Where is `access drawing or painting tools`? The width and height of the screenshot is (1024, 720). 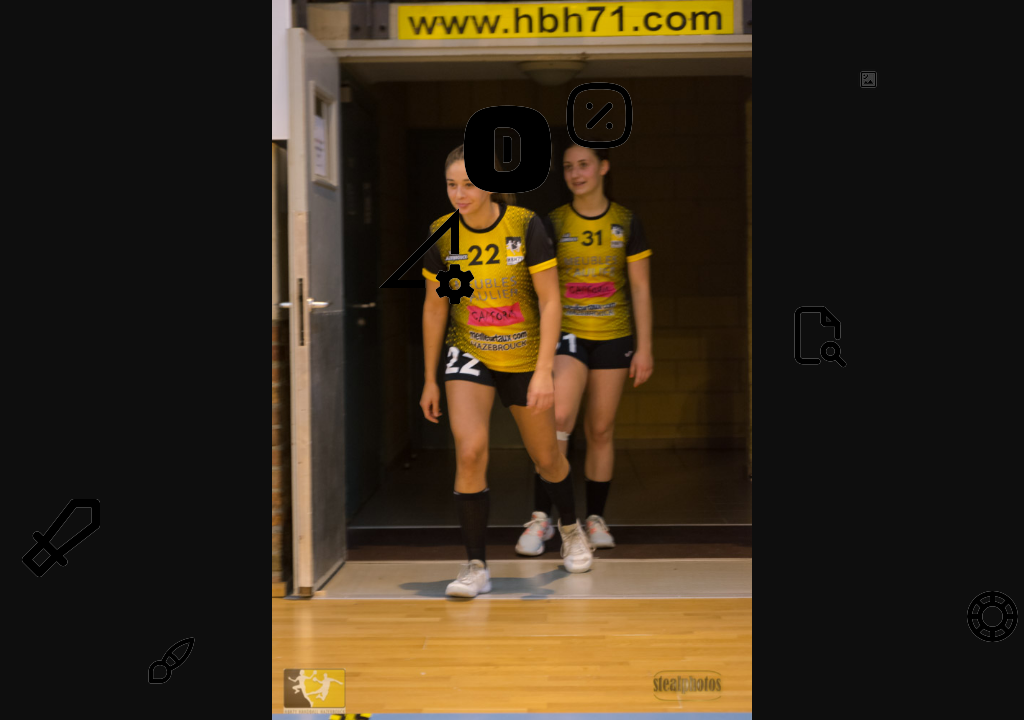 access drawing or painting tools is located at coordinates (171, 660).